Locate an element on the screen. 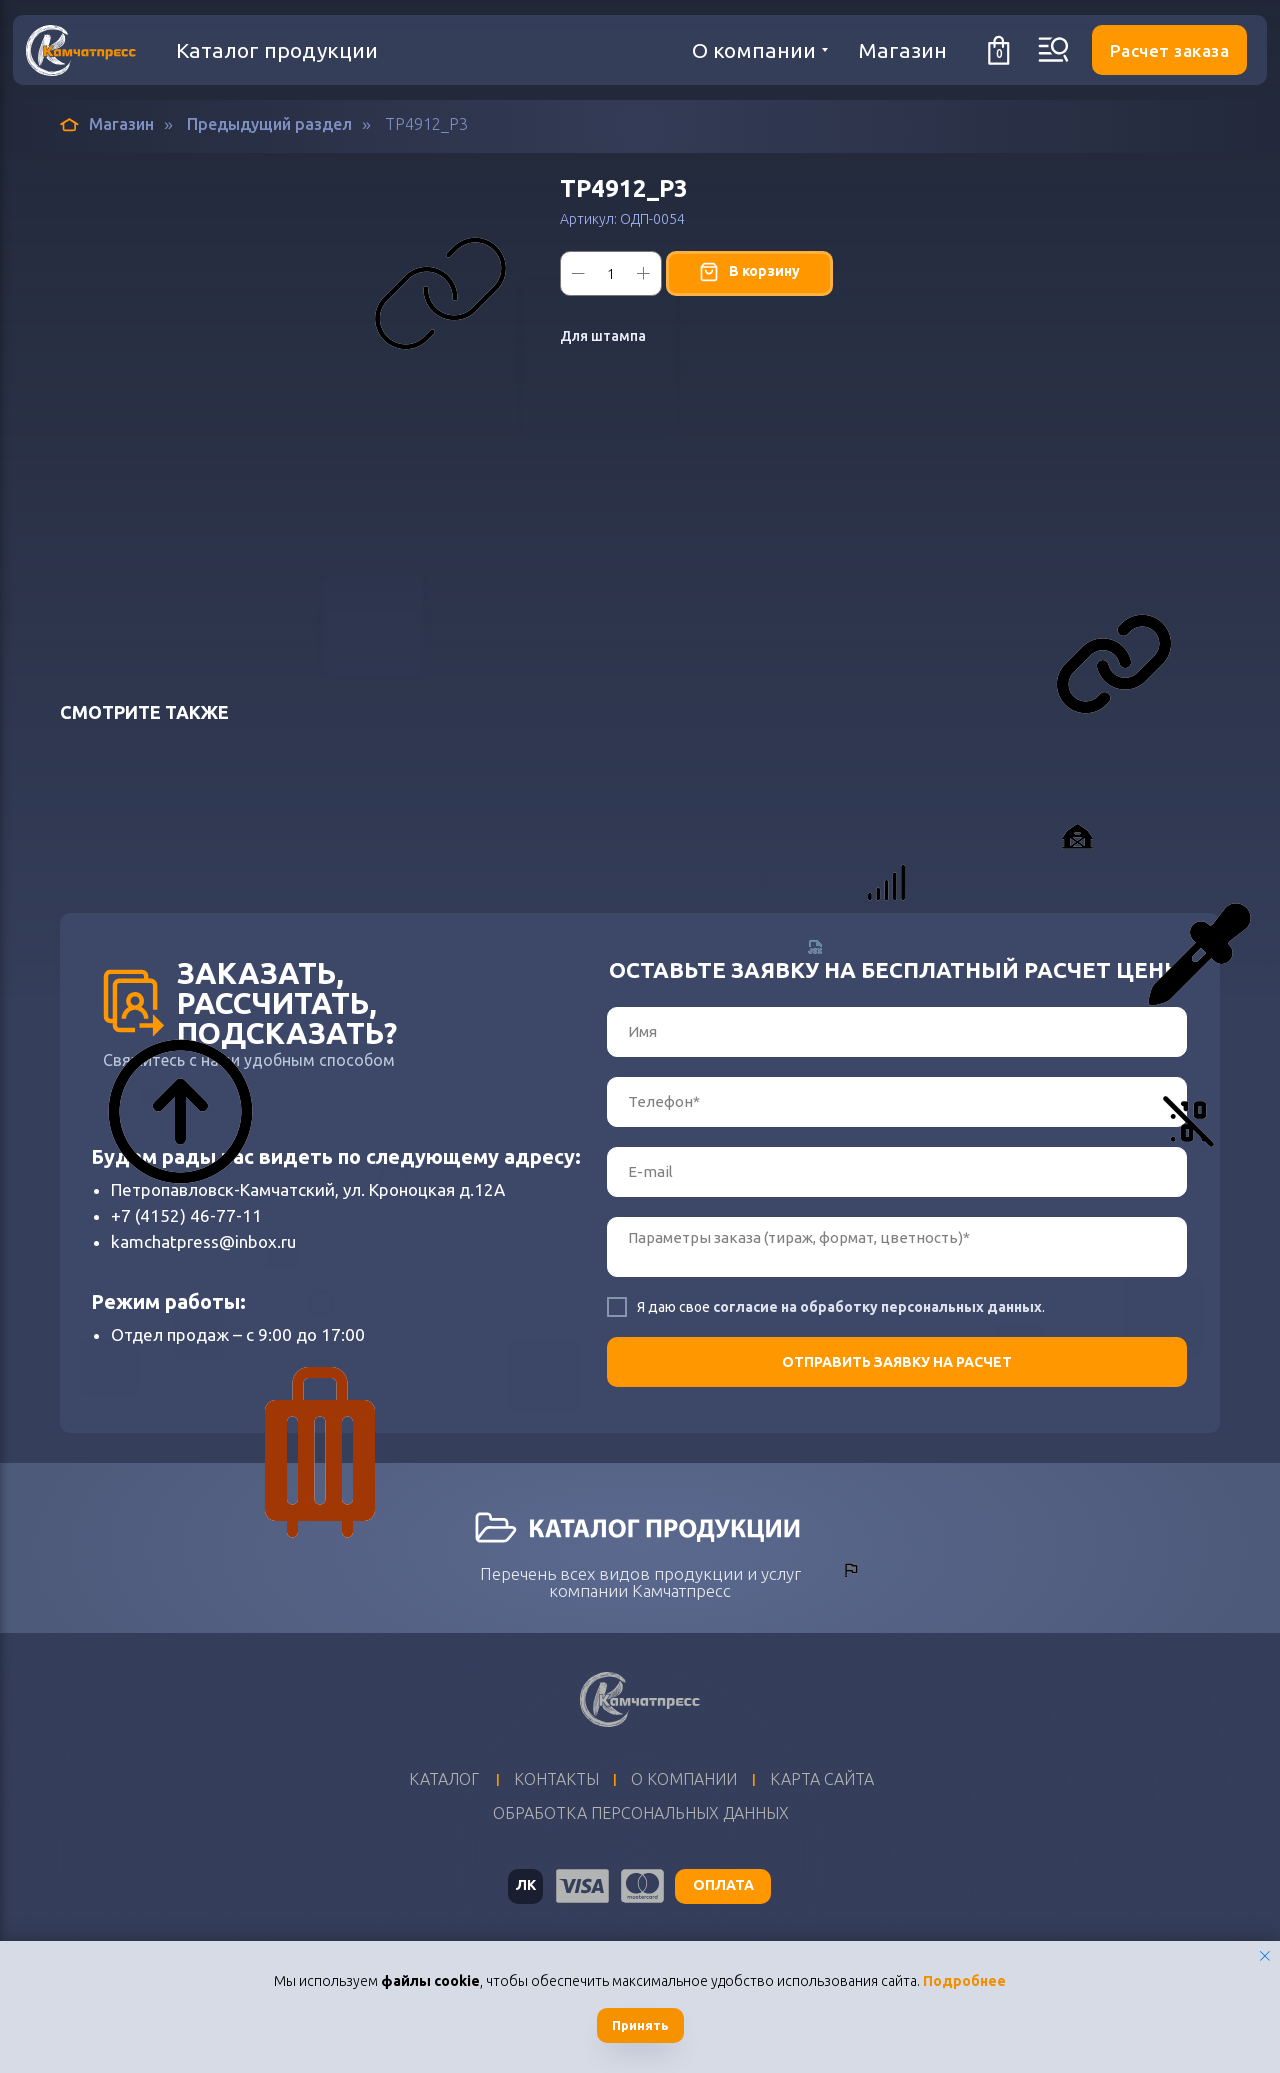 This screenshot has width=1280, height=2073. copy or share a link is located at coordinates (440, 293).